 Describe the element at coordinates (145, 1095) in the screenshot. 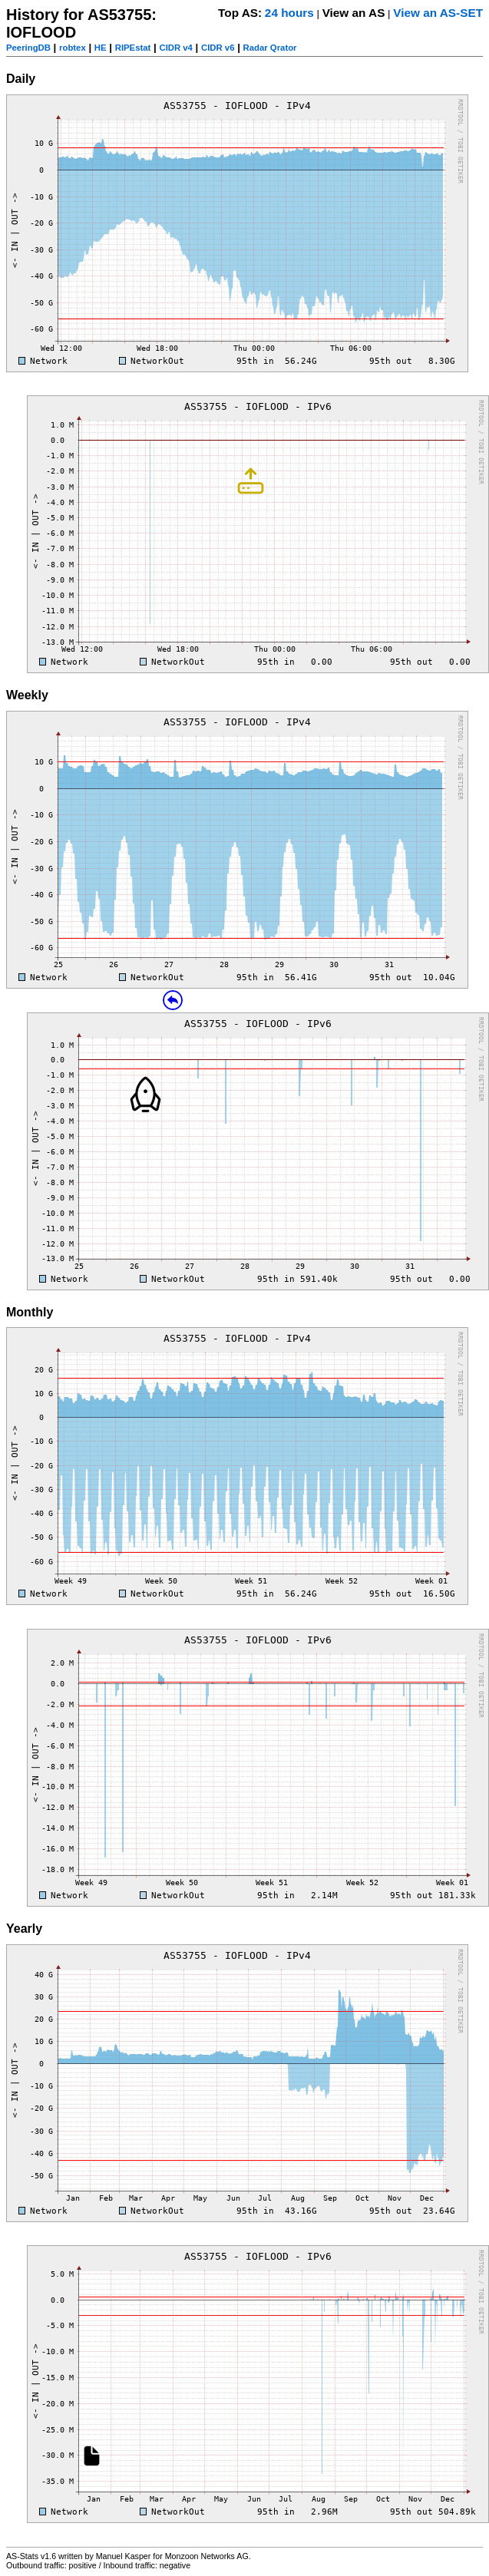

I see `launch or deploy an application` at that location.